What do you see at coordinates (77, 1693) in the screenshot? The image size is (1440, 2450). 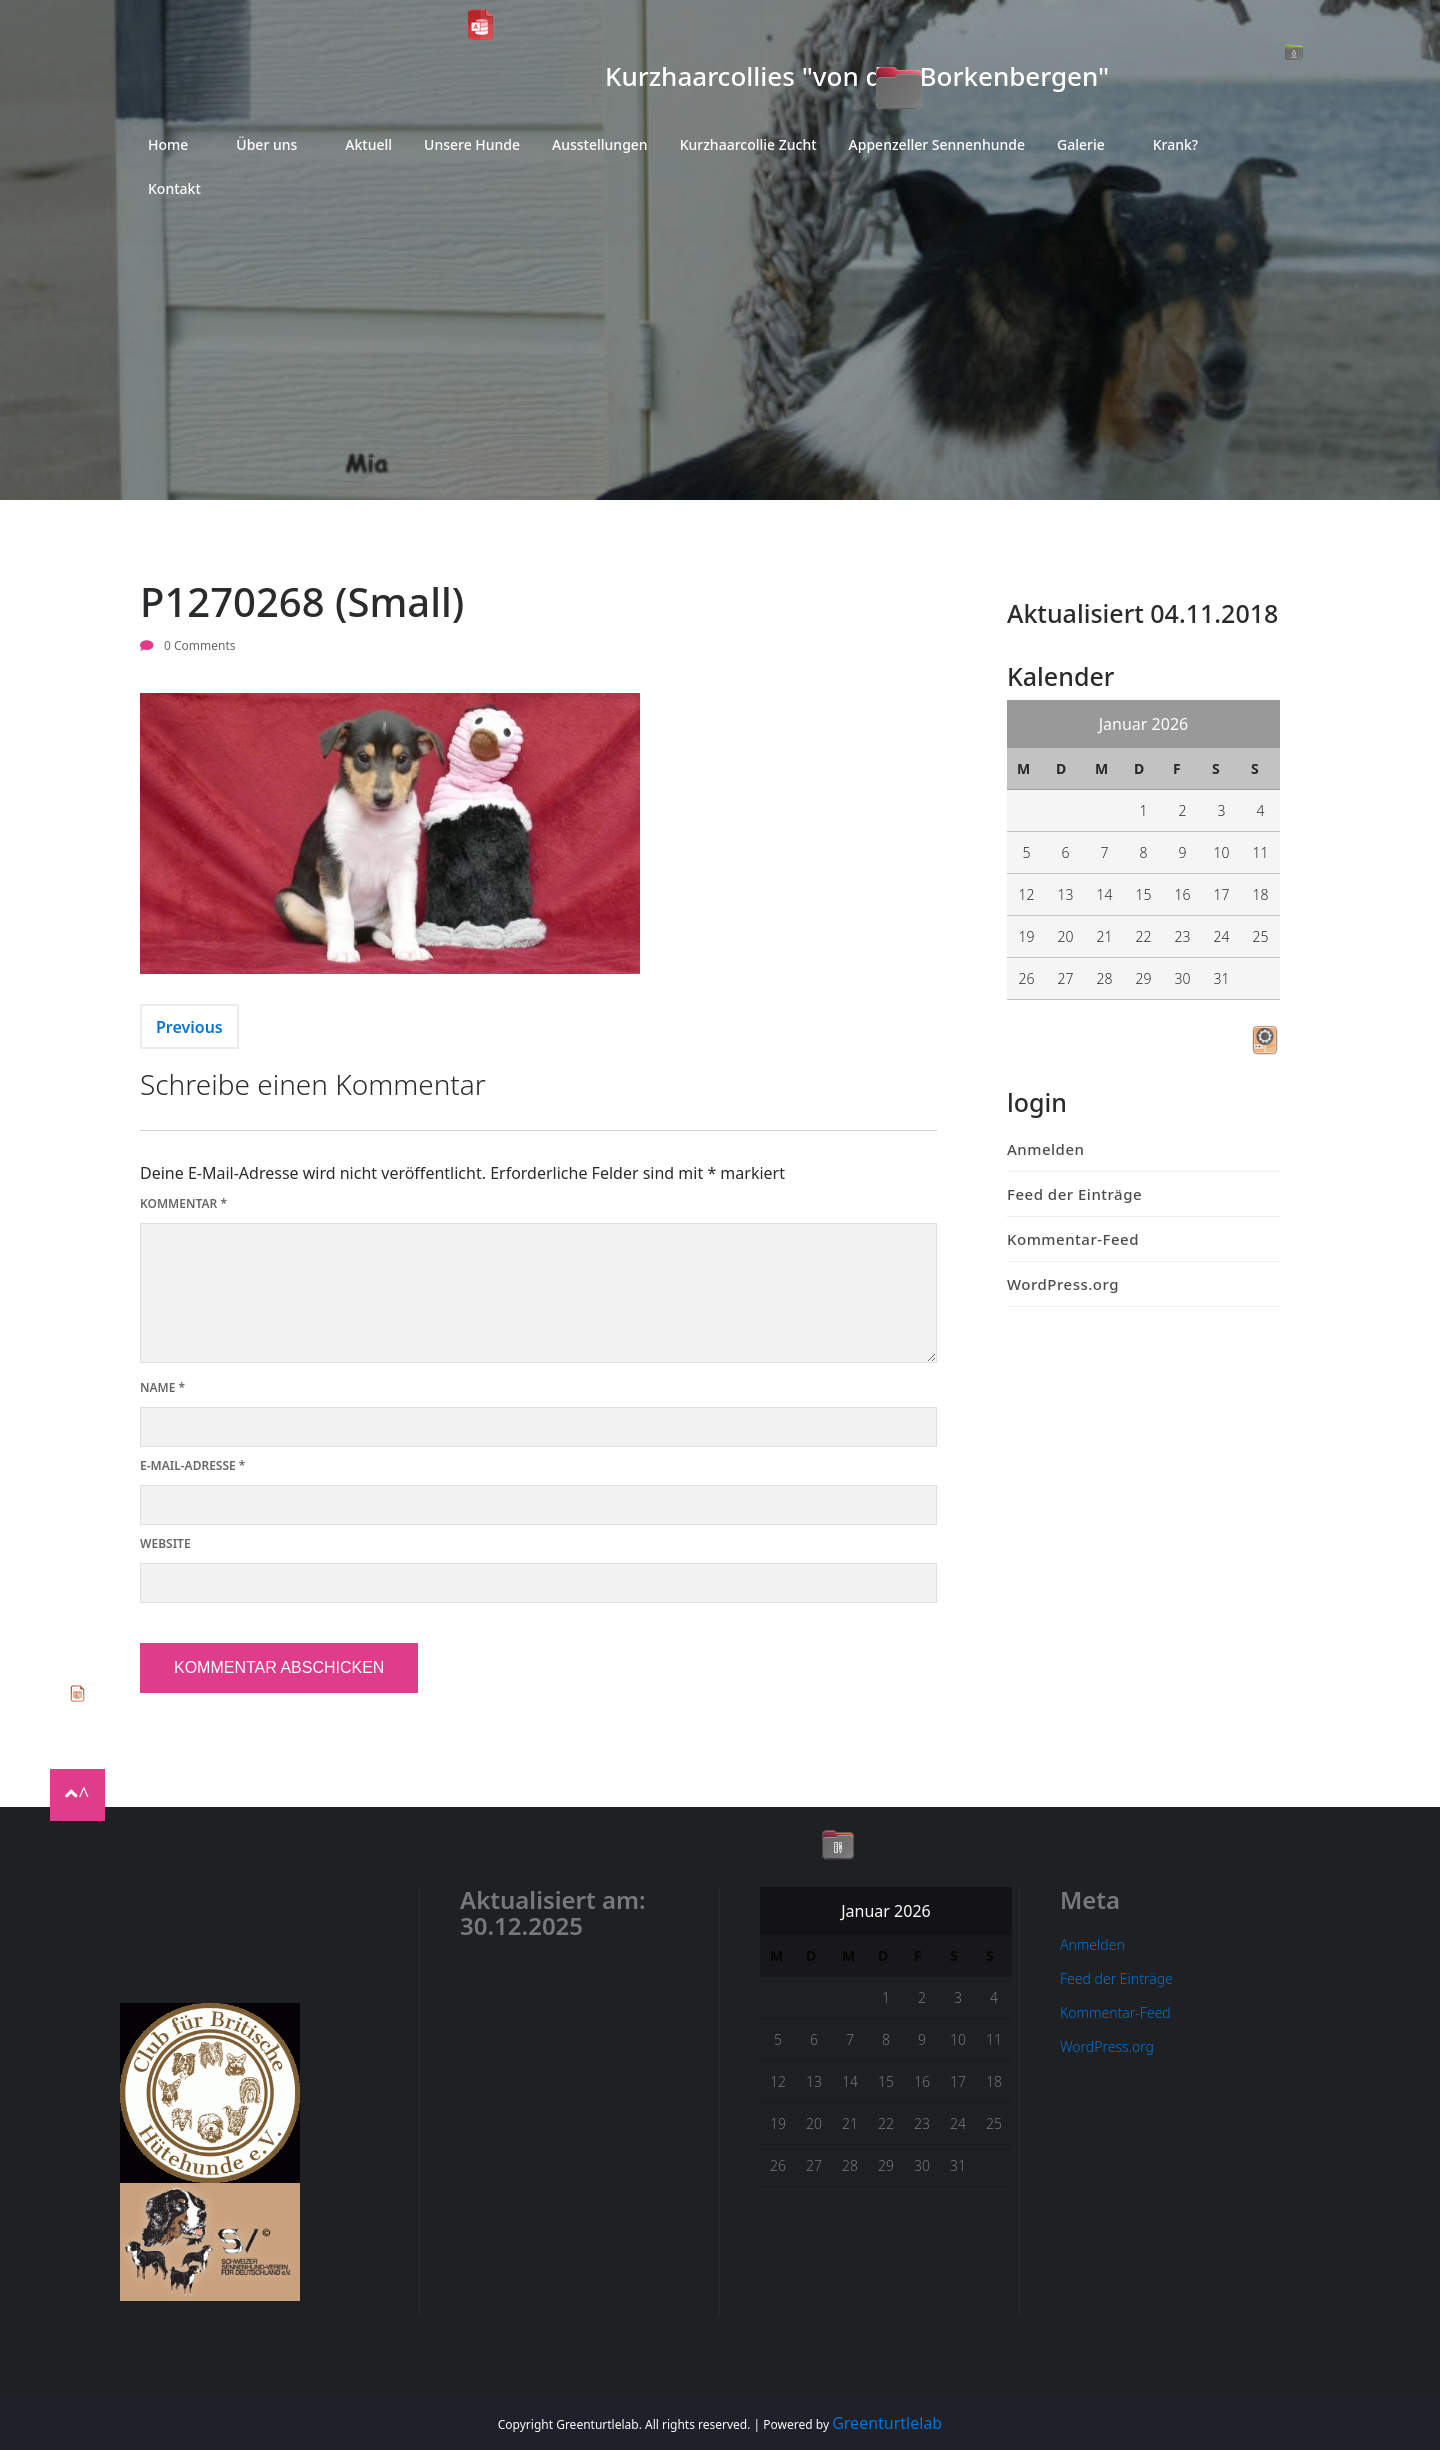 I see `a libreoffice impress presentation file` at bounding box center [77, 1693].